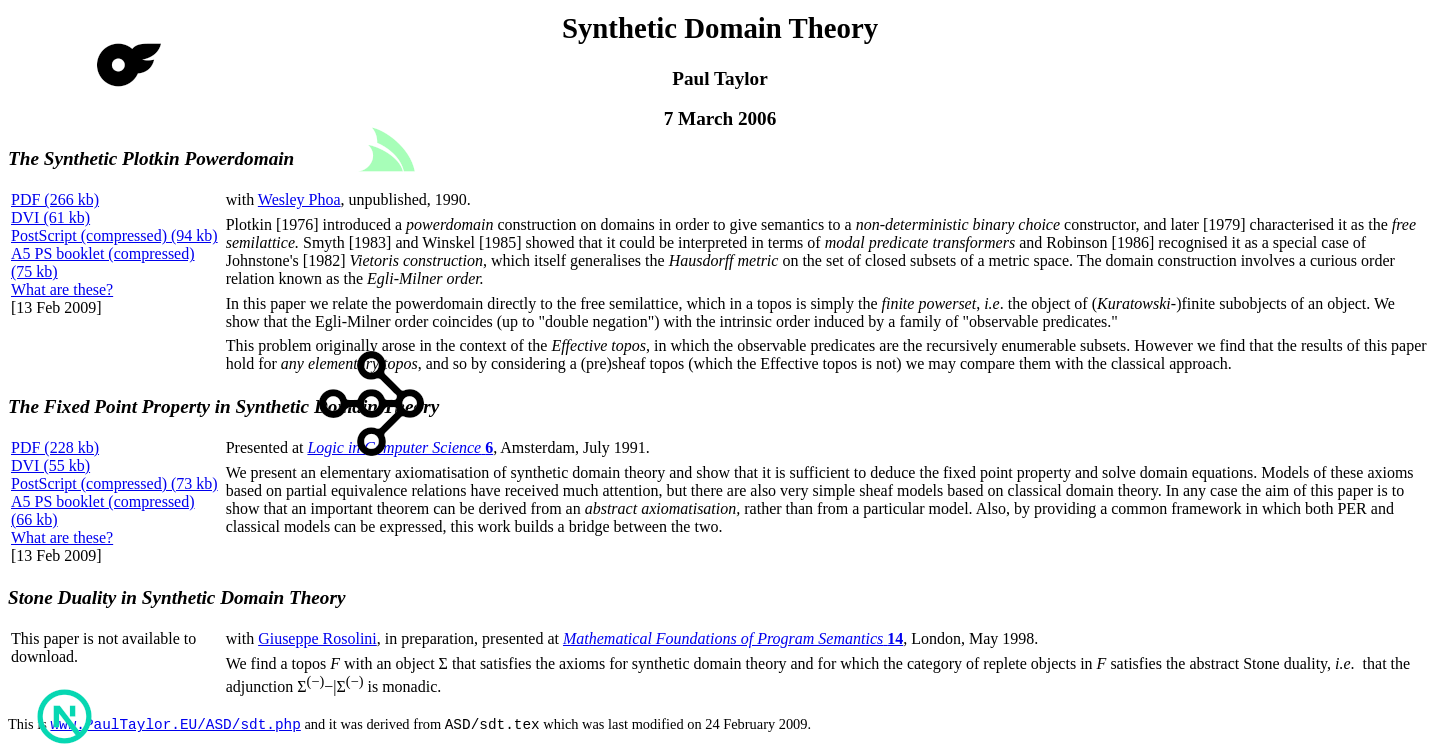 The width and height of the screenshot is (1440, 751). I want to click on servicestack brand logo, so click(386, 149).